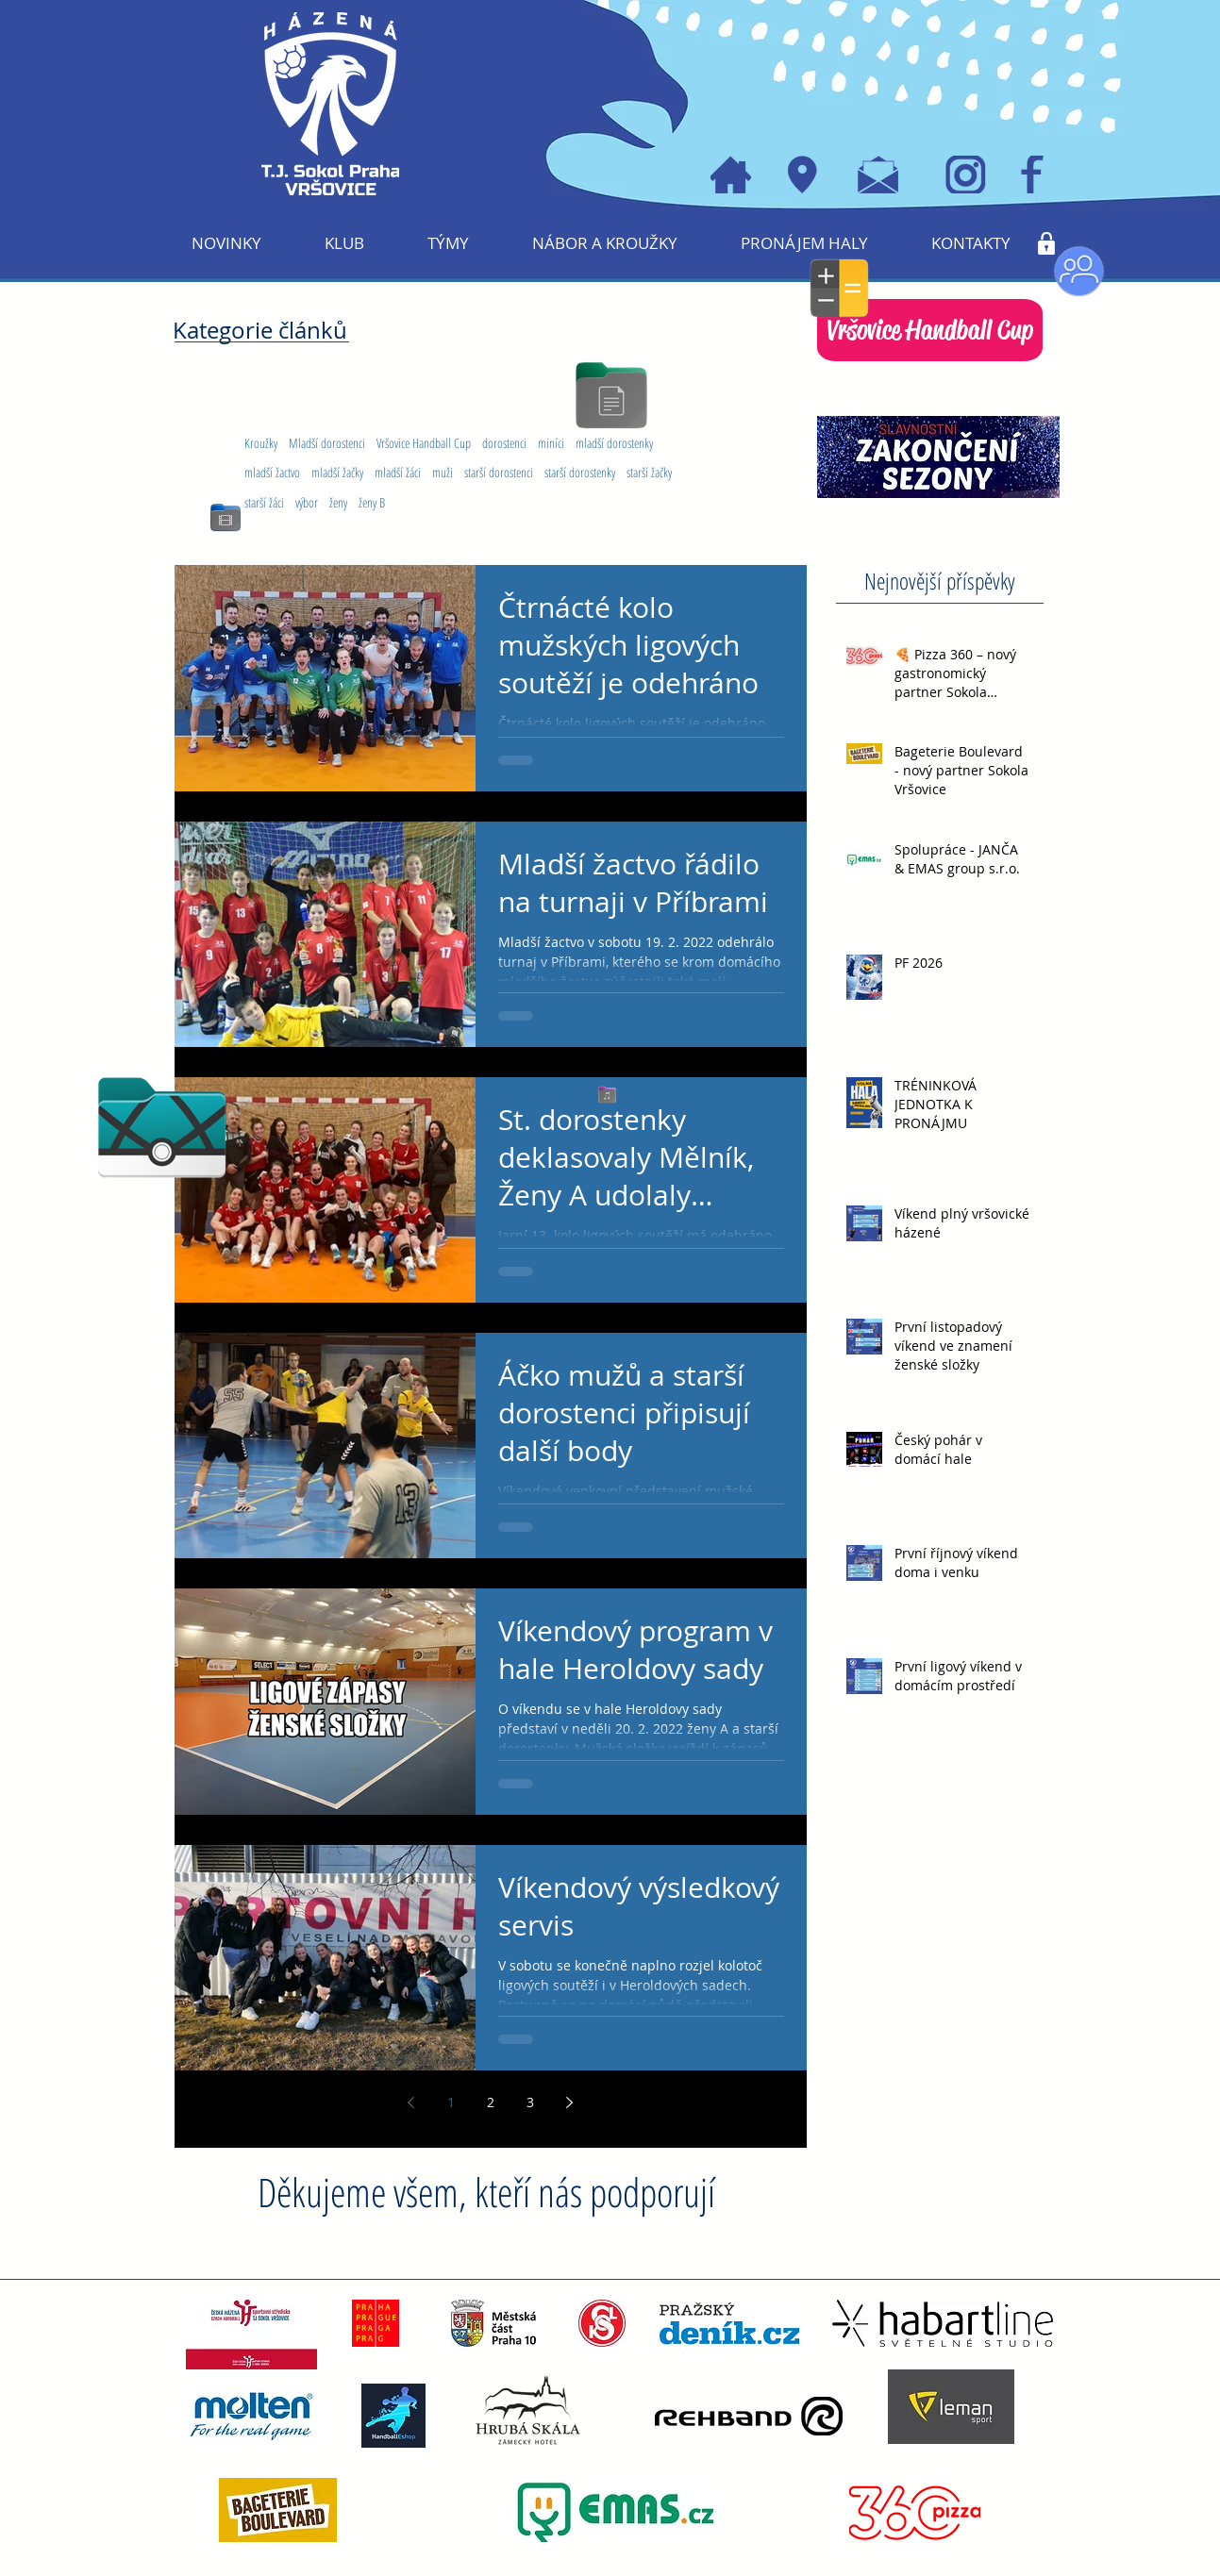 The width and height of the screenshot is (1220, 2576). I want to click on folder for pokémon net ball collection or related game assets, so click(161, 1131).